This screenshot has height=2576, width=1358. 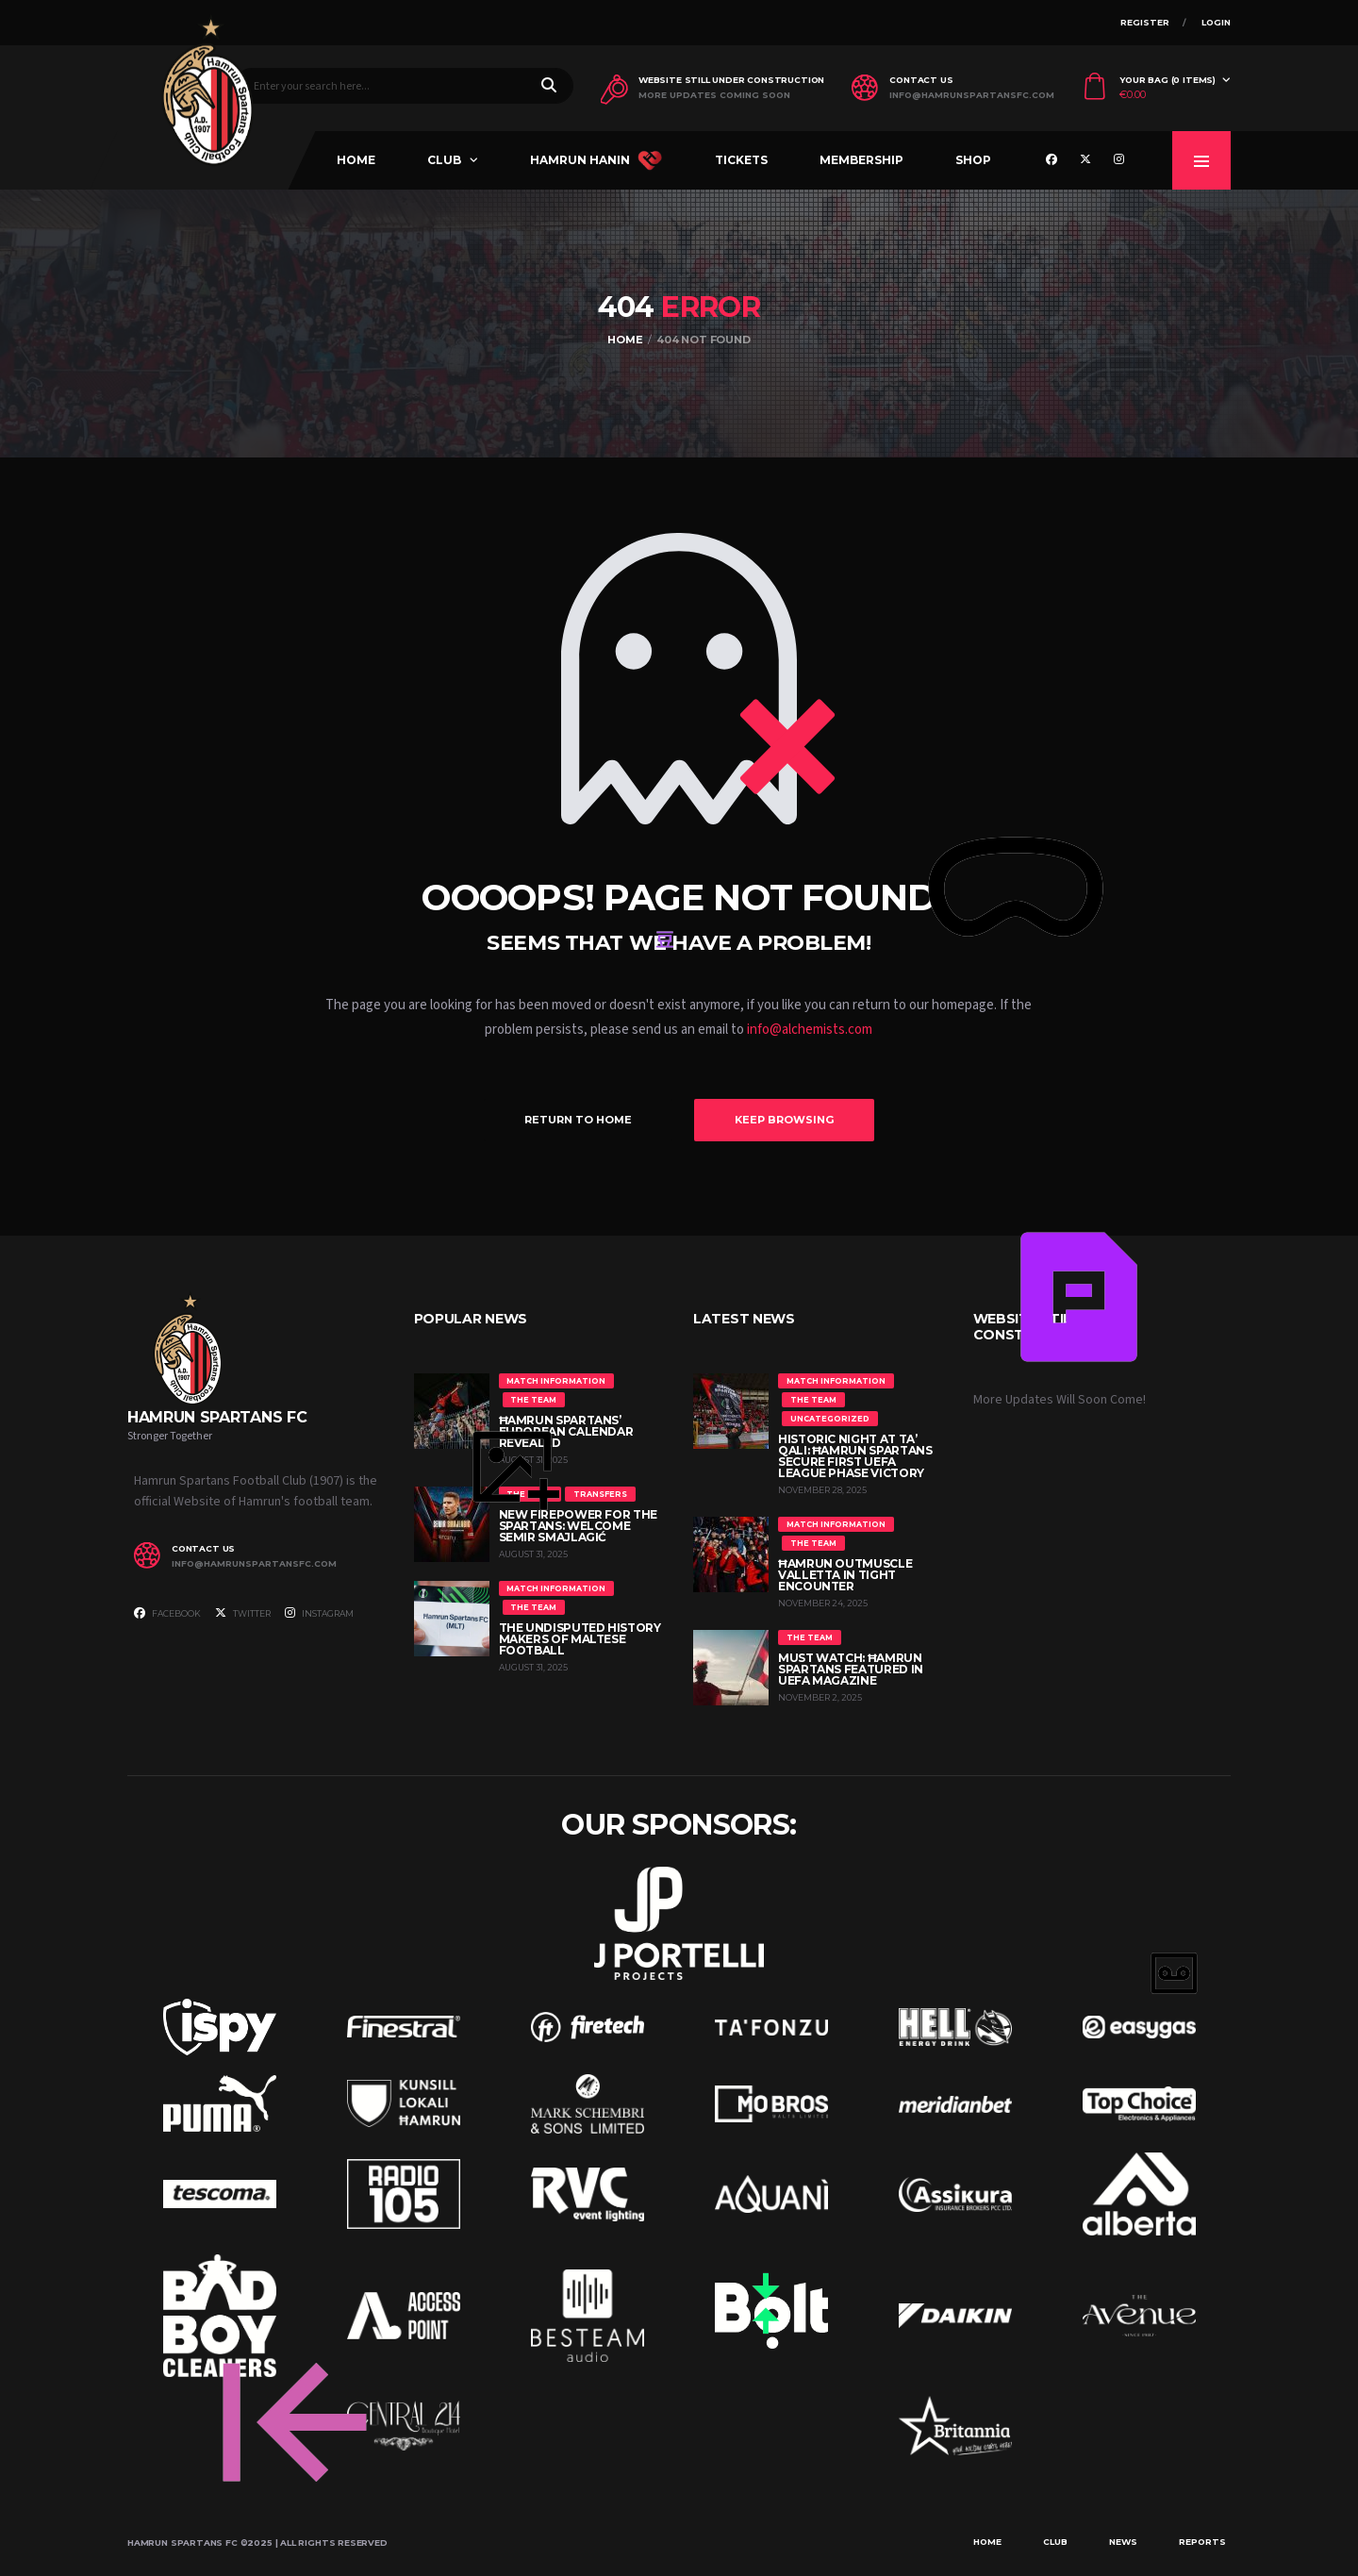 What do you see at coordinates (290, 2422) in the screenshot?
I see `collapse panel to the left` at bounding box center [290, 2422].